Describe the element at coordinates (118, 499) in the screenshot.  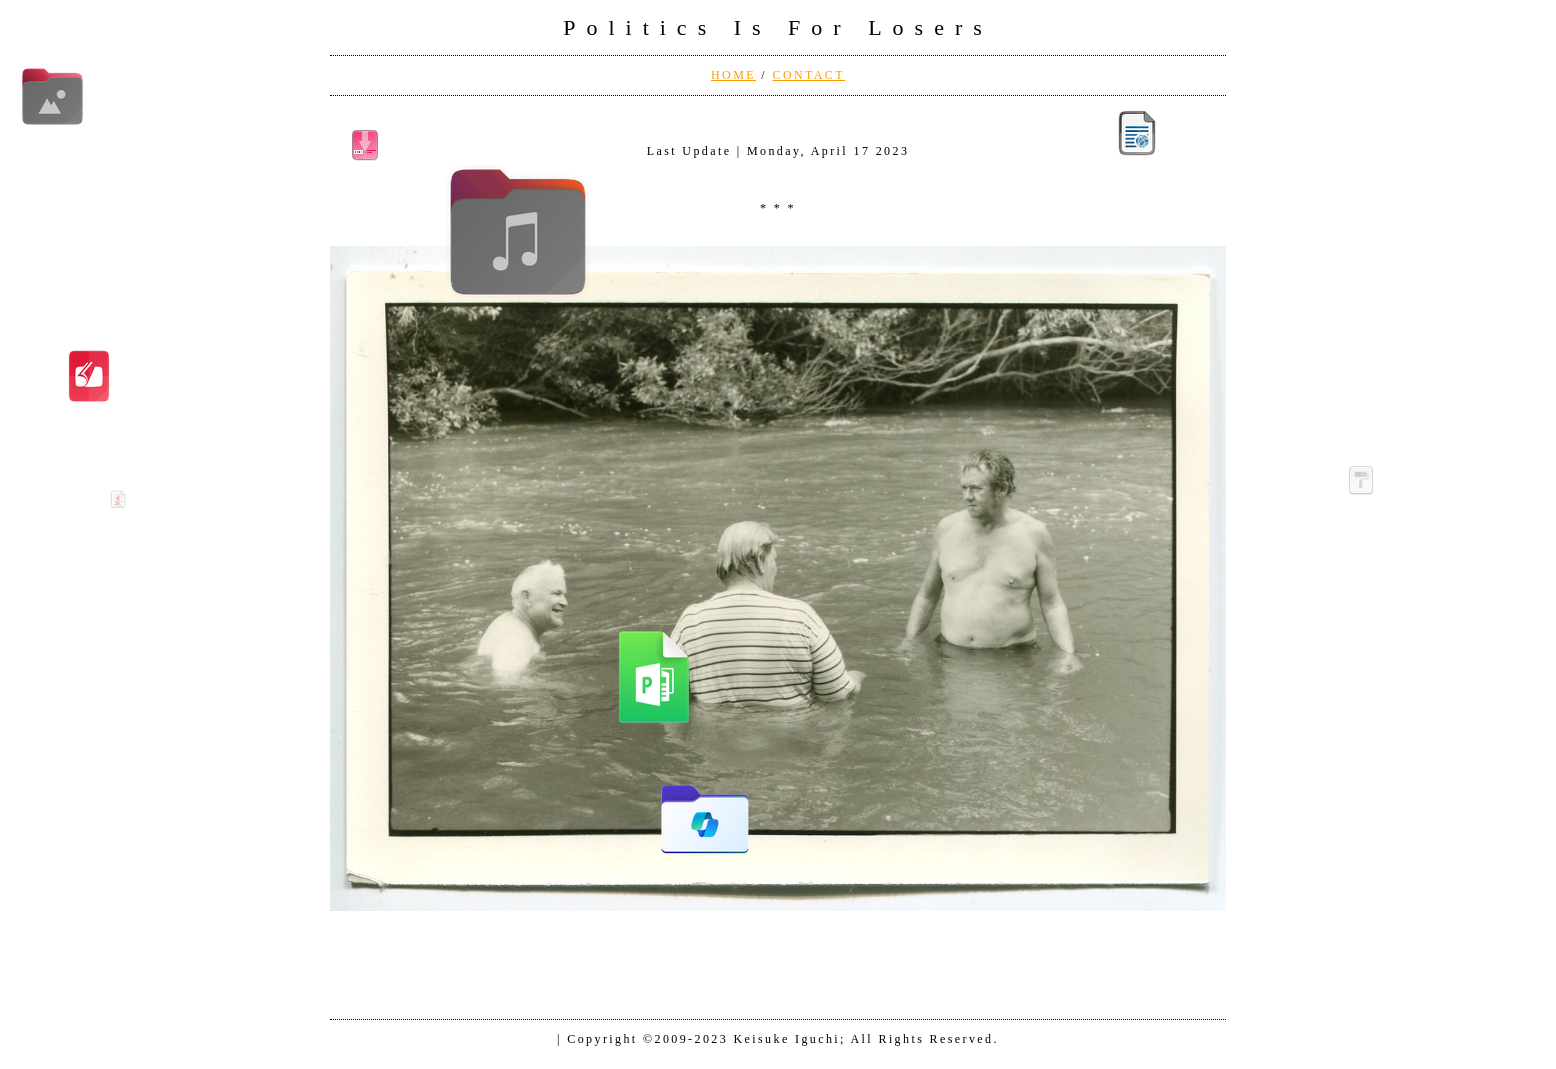
I see `java source code file` at that location.